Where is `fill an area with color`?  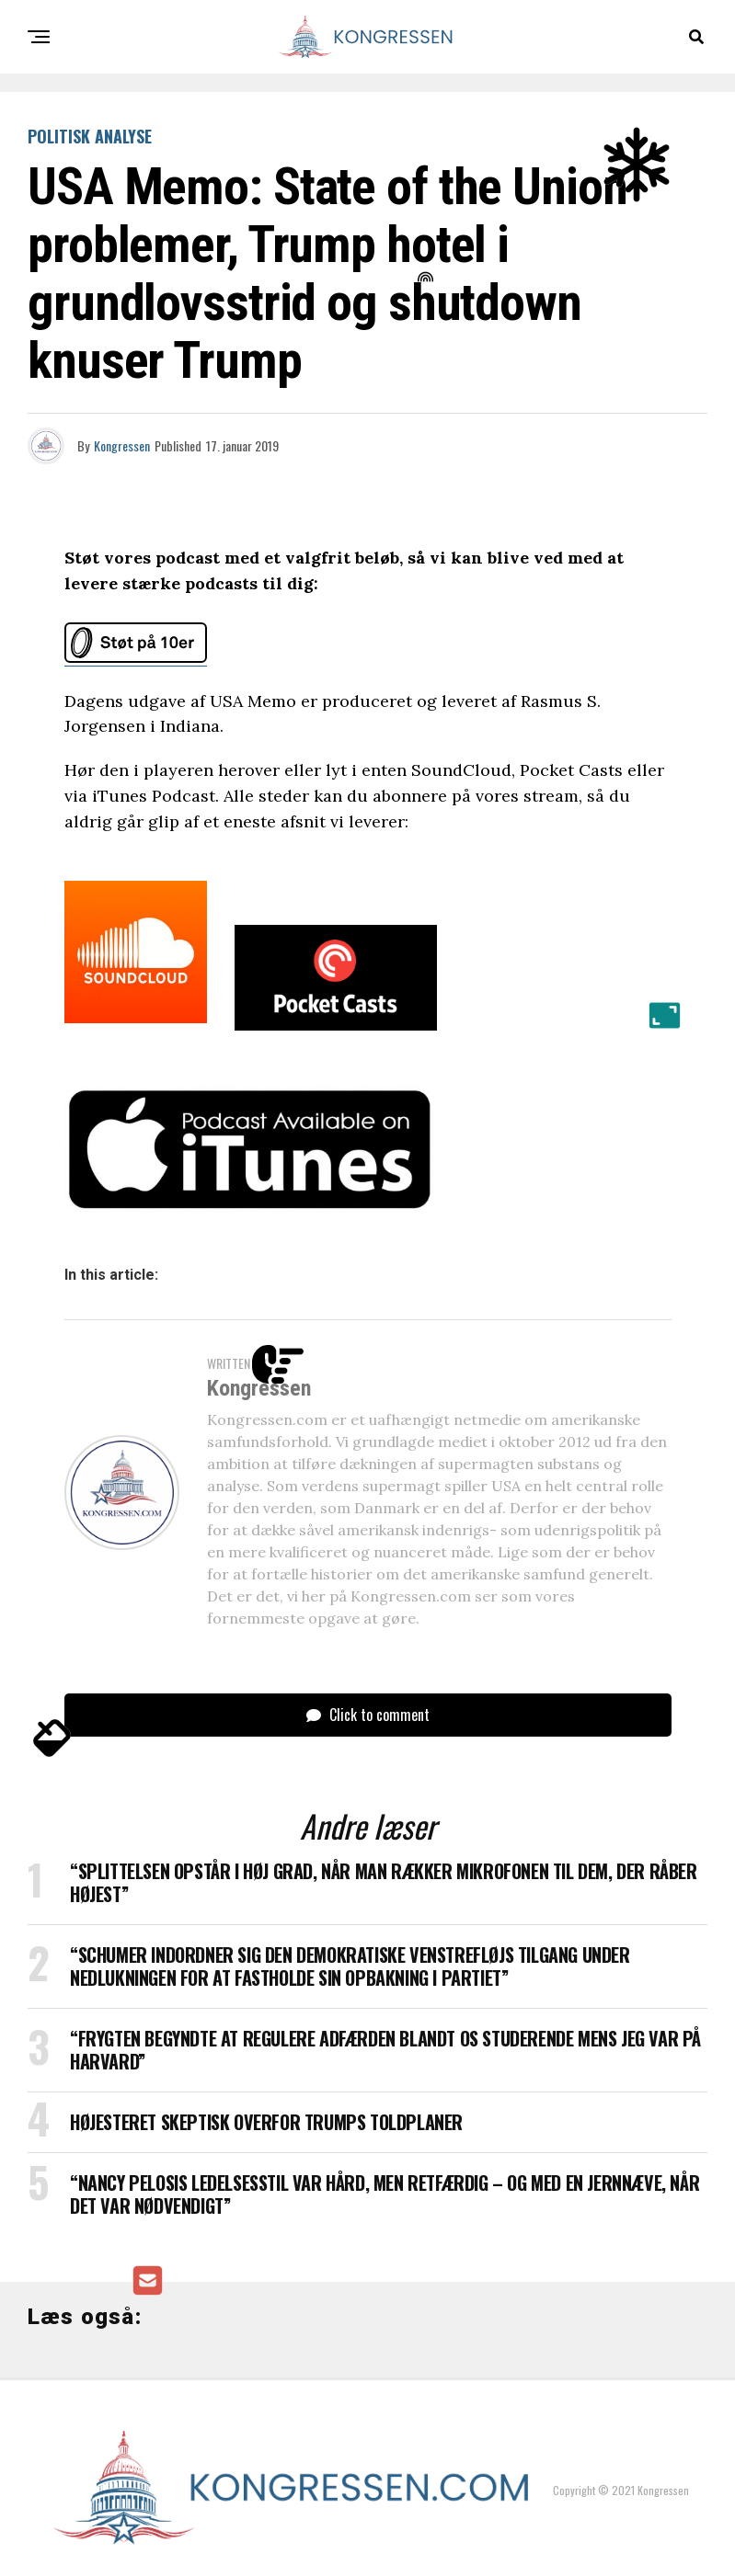 fill an area with color is located at coordinates (52, 1738).